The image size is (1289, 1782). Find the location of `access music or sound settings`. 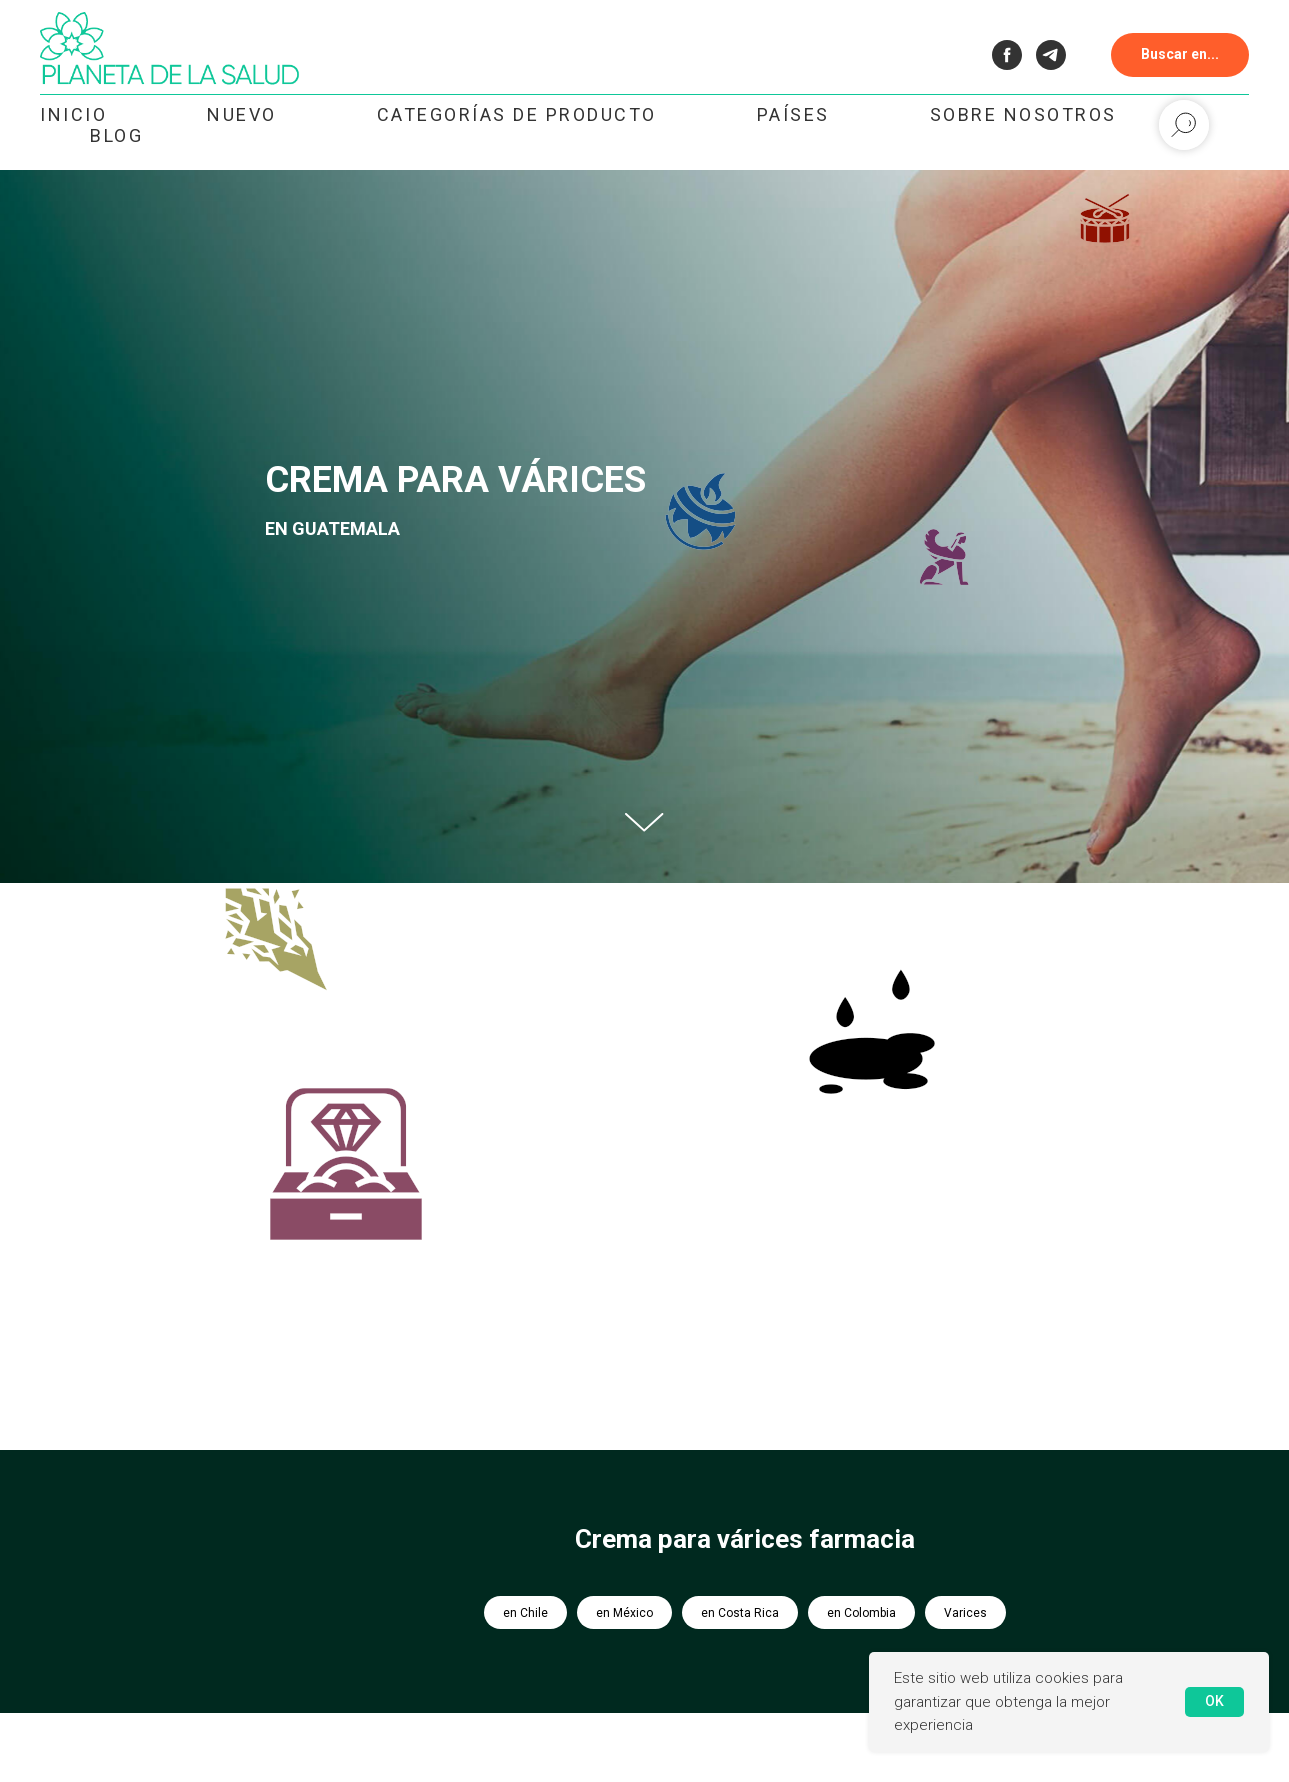

access music or sound settings is located at coordinates (1105, 218).